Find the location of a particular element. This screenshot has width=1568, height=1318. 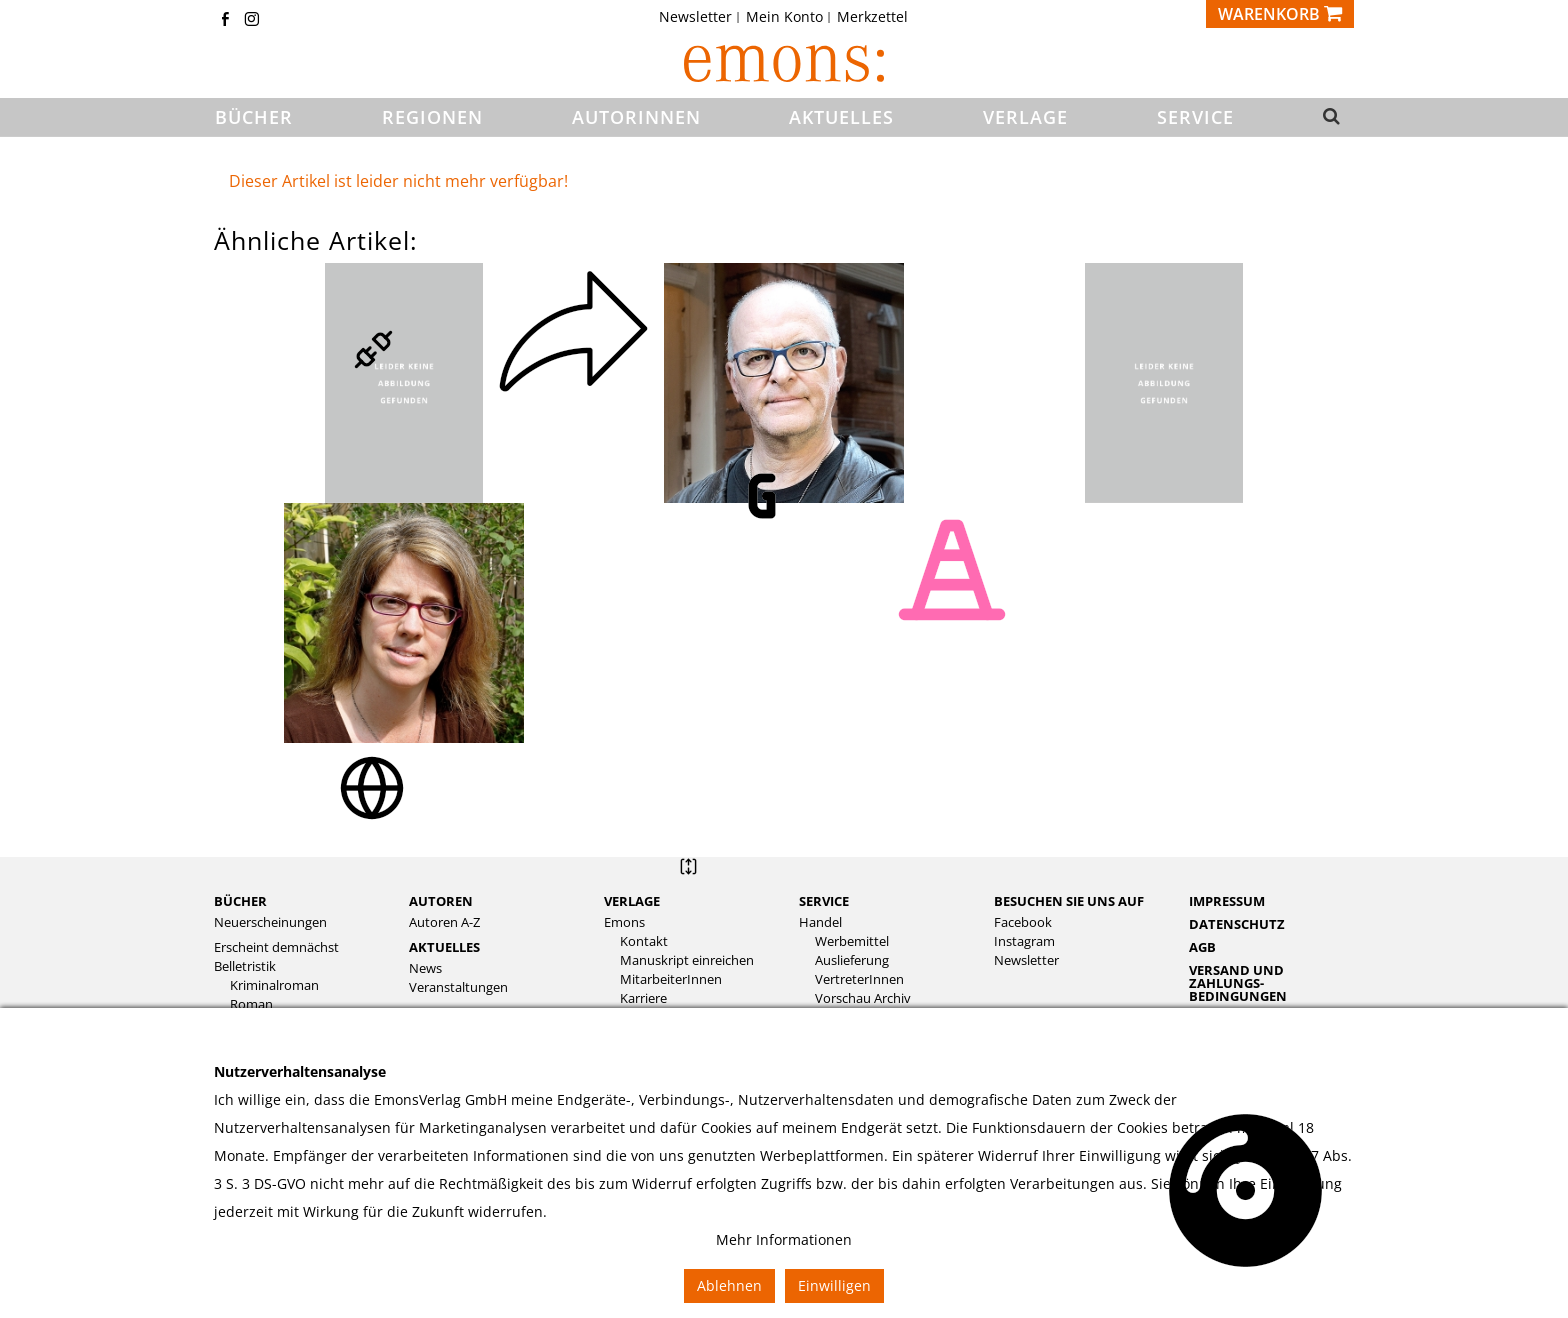

share this content is located at coordinates (573, 339).